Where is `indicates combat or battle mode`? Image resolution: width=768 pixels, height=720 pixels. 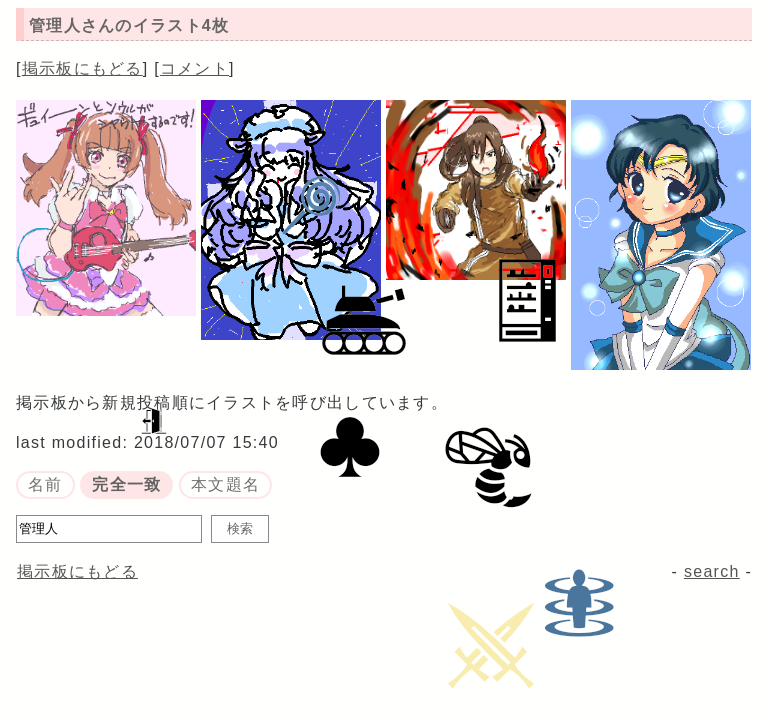 indicates combat or battle mode is located at coordinates (491, 647).